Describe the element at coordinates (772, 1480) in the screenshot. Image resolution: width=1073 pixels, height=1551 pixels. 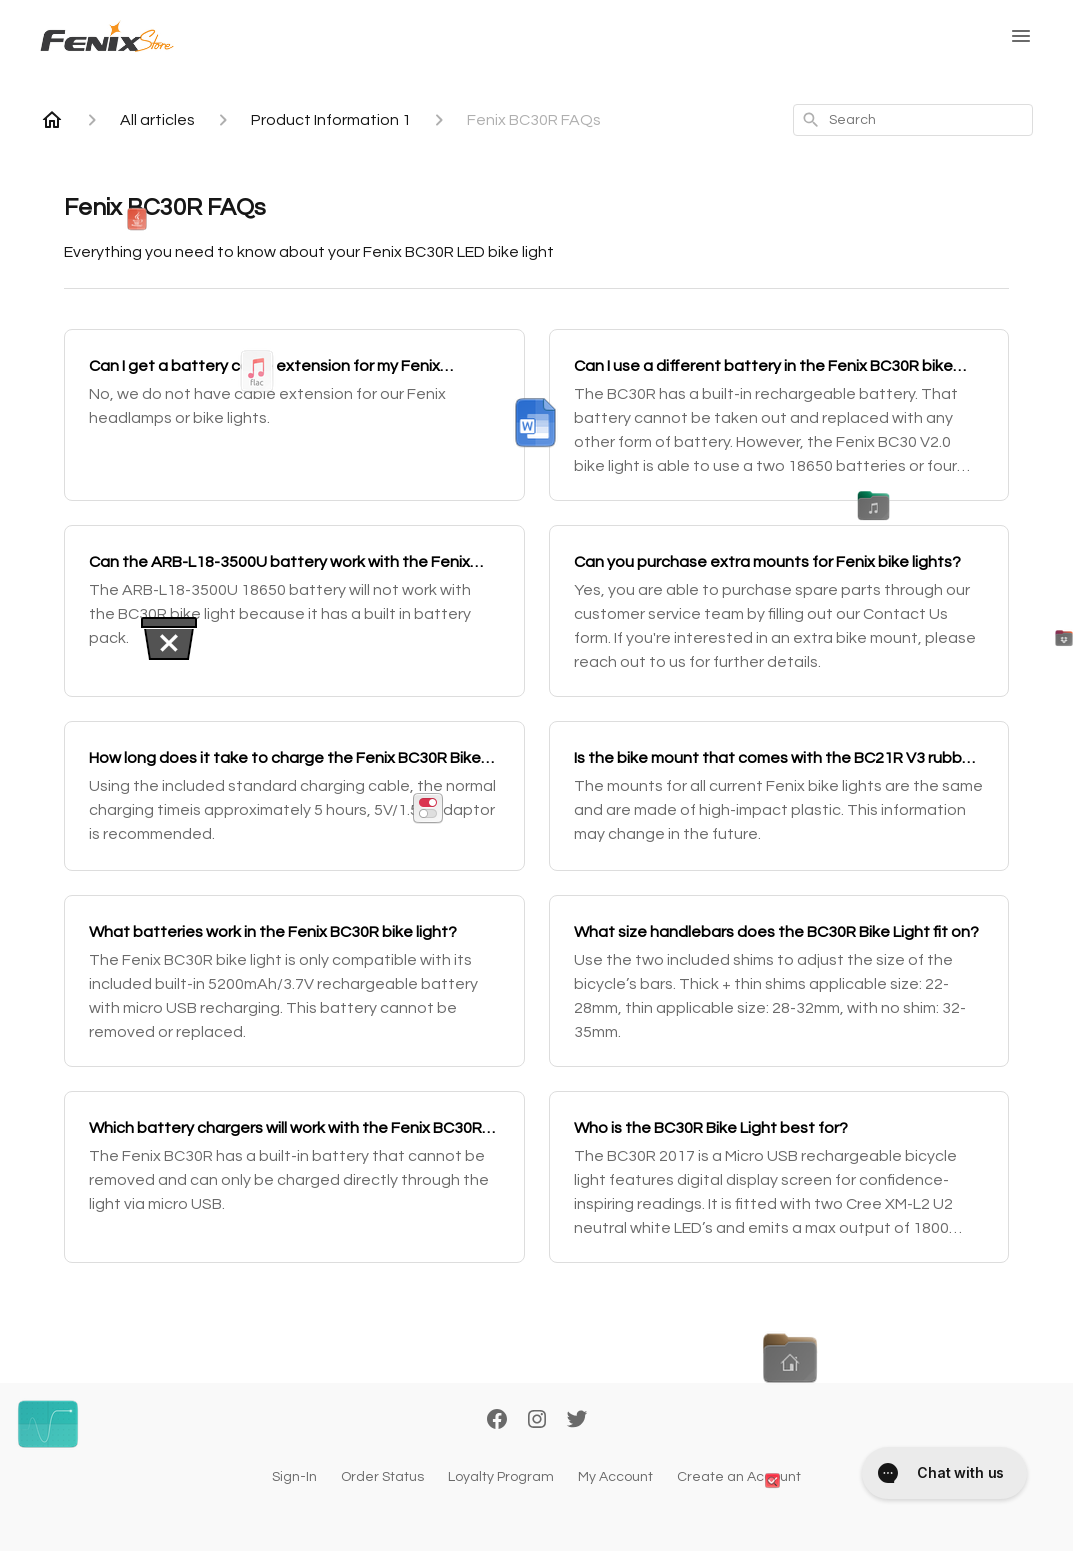
I see `open dconf editor settings application` at that location.